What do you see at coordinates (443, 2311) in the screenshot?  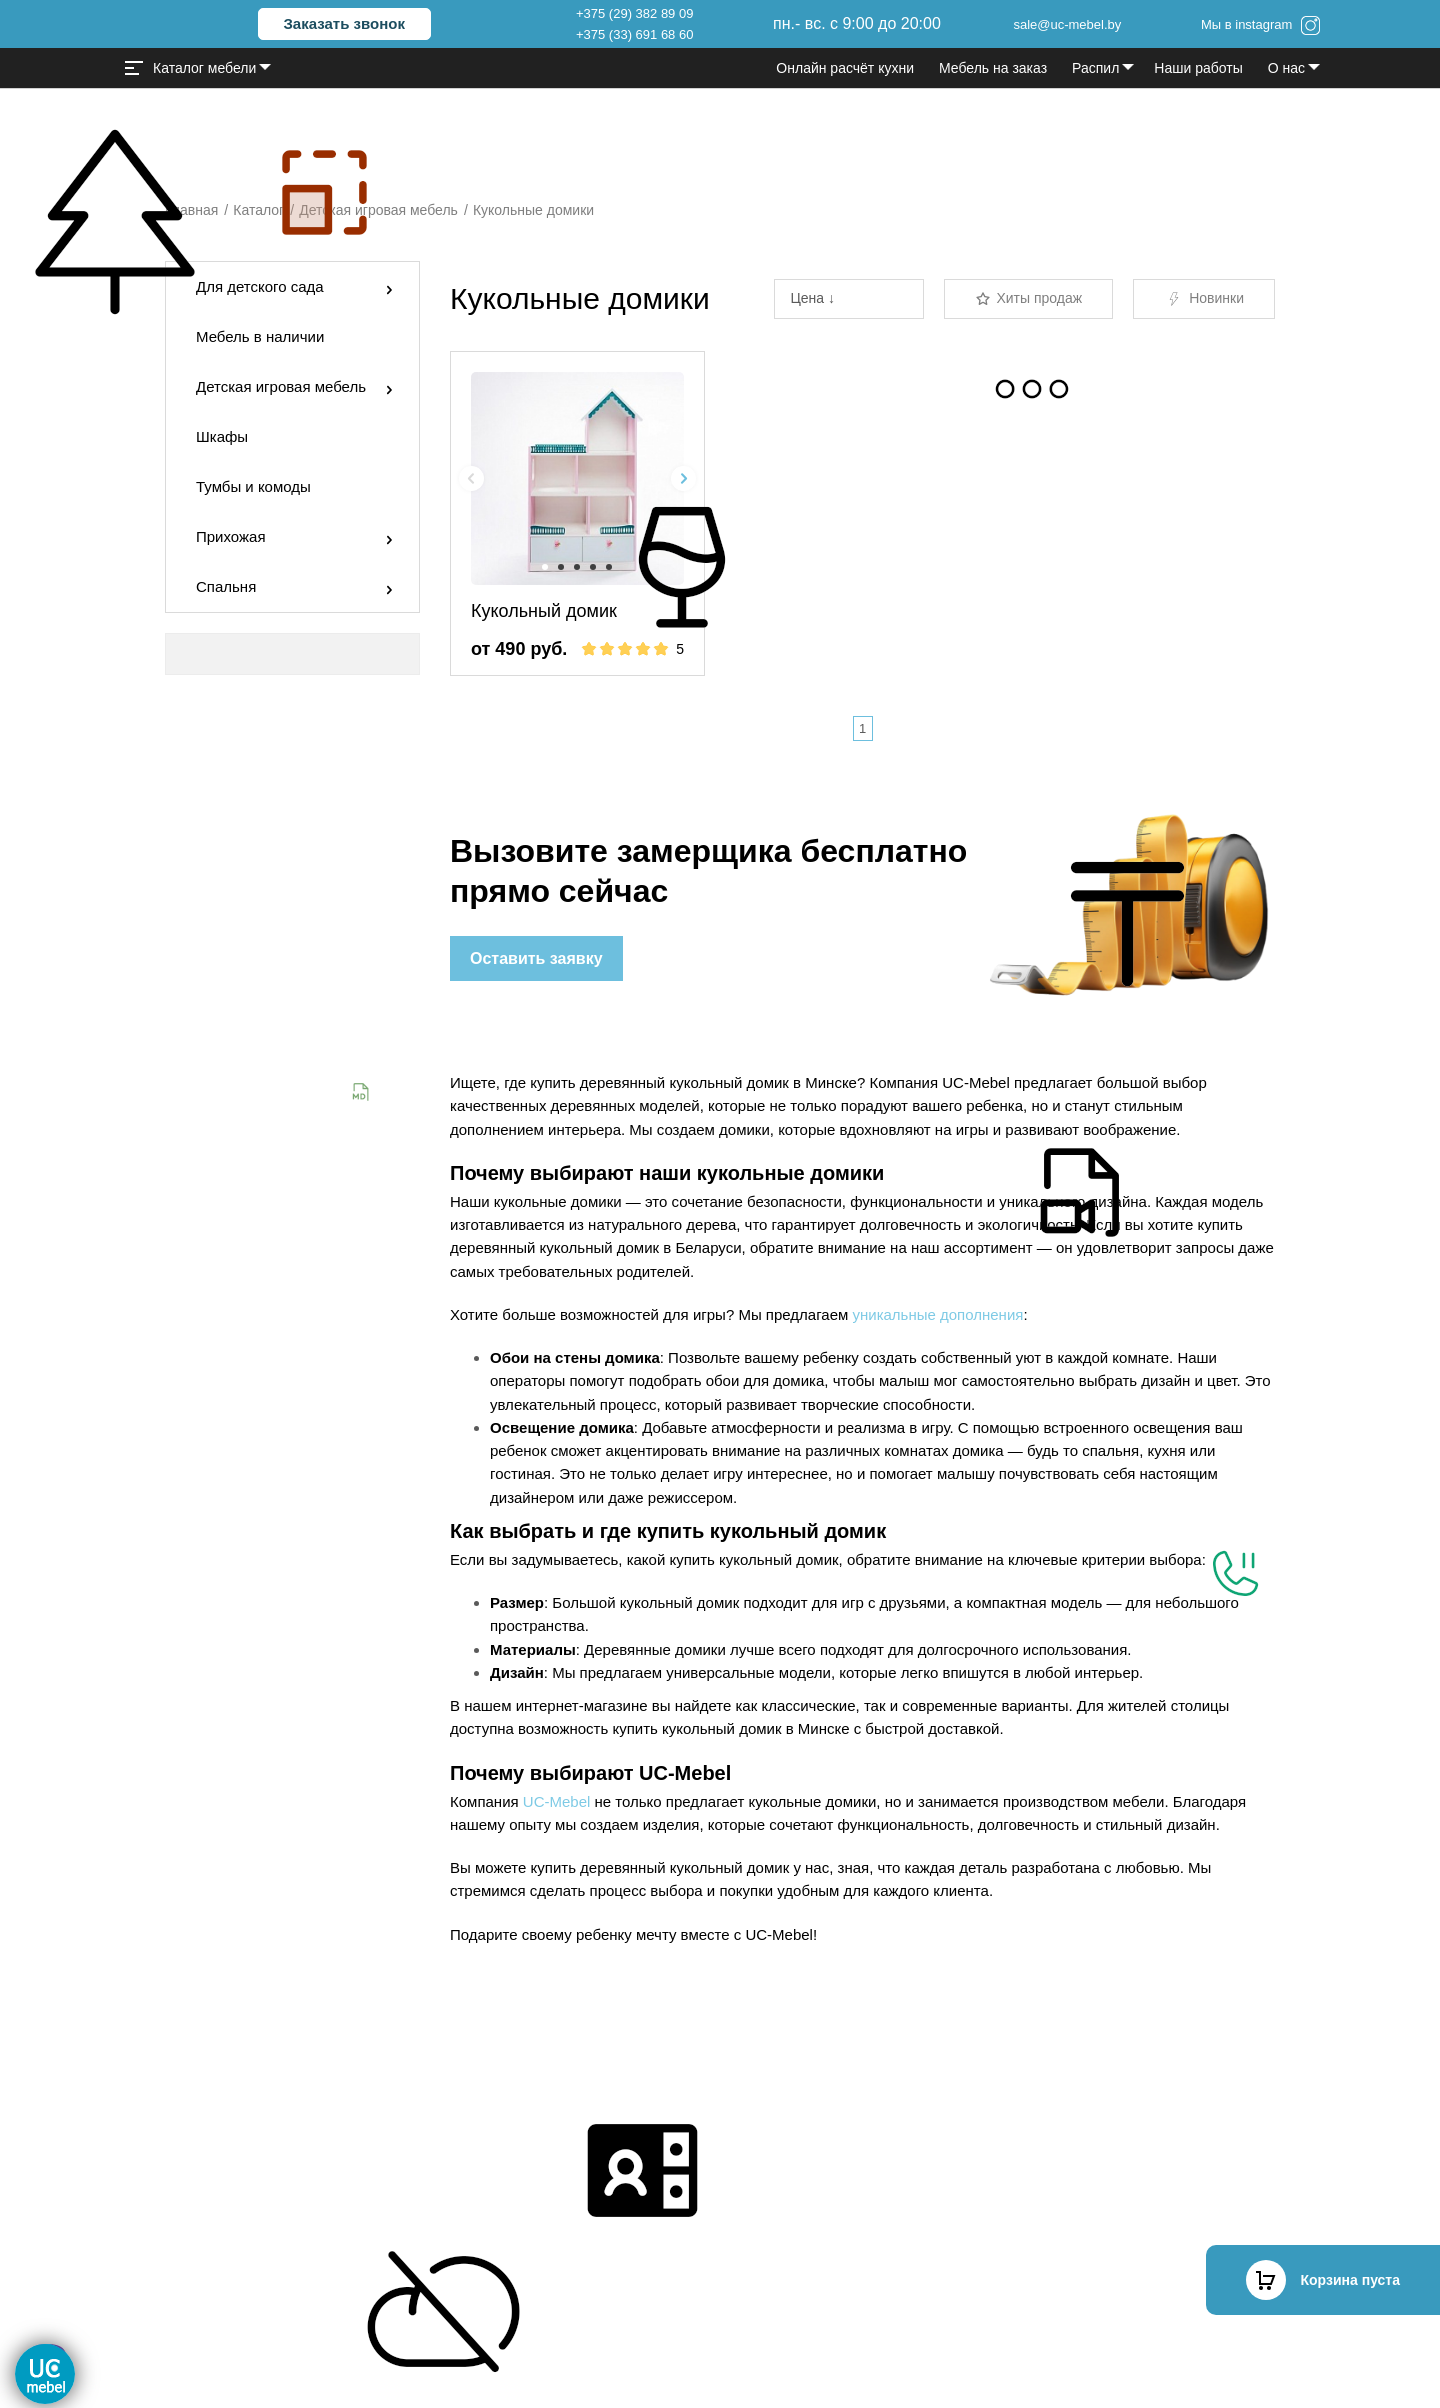 I see `cloud storage unavailable or disconnected` at bounding box center [443, 2311].